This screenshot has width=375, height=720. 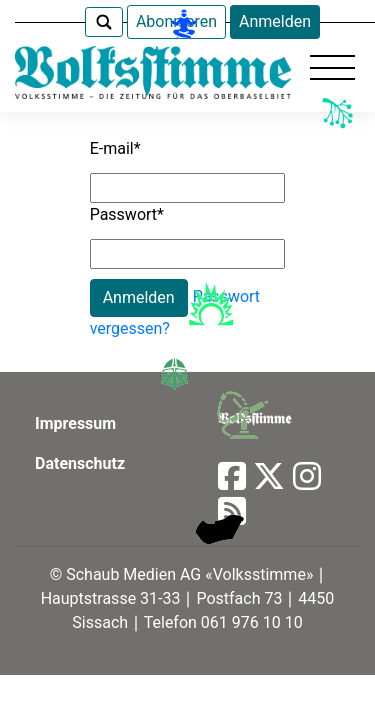 What do you see at coordinates (183, 24) in the screenshot?
I see `access meditation or mindfulness features` at bounding box center [183, 24].